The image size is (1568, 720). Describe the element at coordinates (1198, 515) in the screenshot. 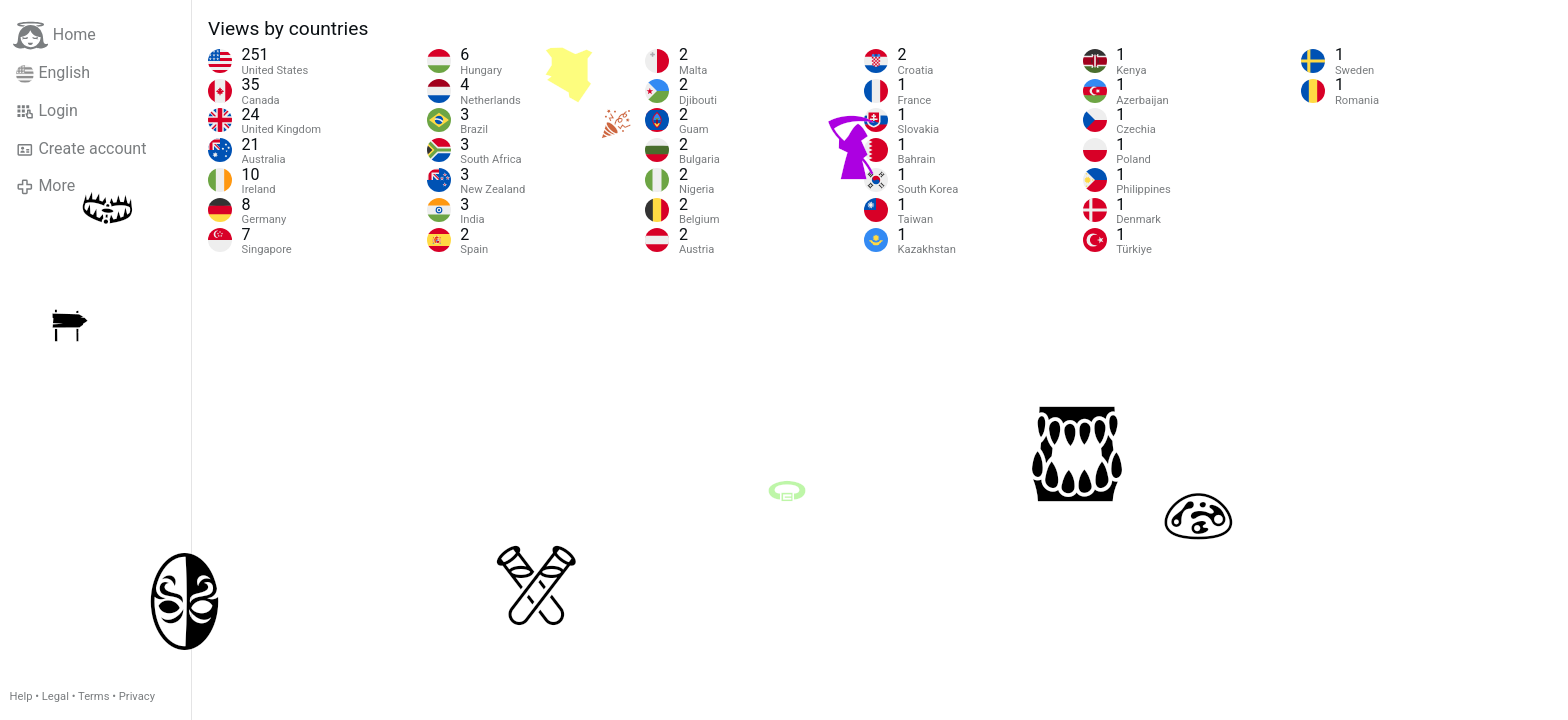

I see `indicates acid or corrosive hazard in gameplay` at that location.